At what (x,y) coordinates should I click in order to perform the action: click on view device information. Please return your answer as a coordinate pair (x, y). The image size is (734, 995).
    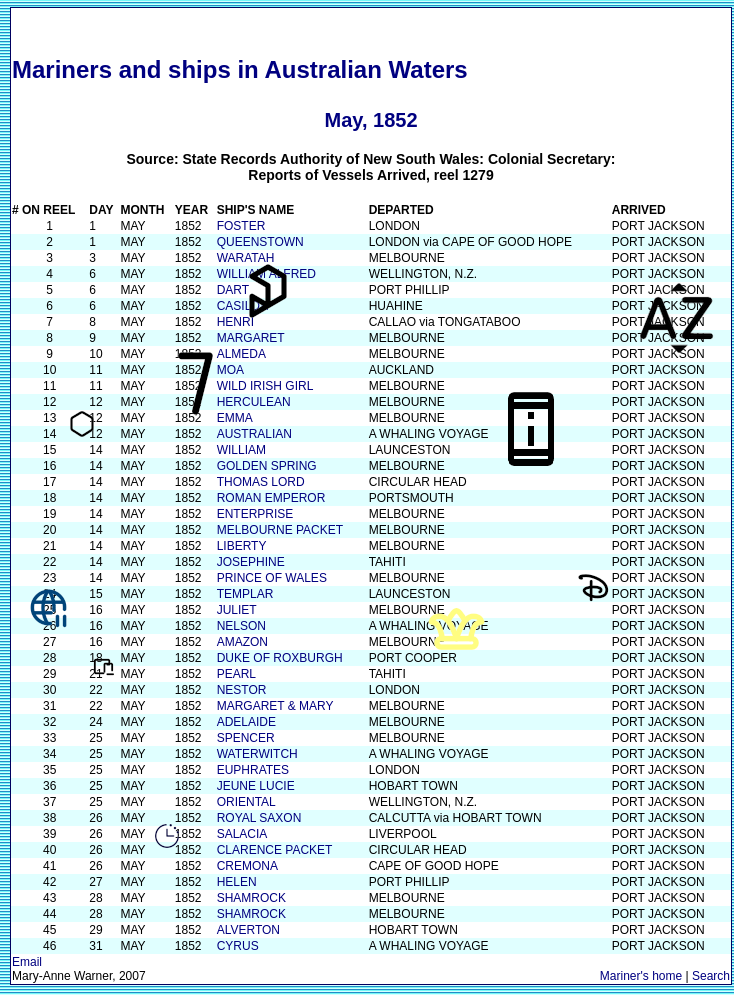
    Looking at the image, I should click on (531, 429).